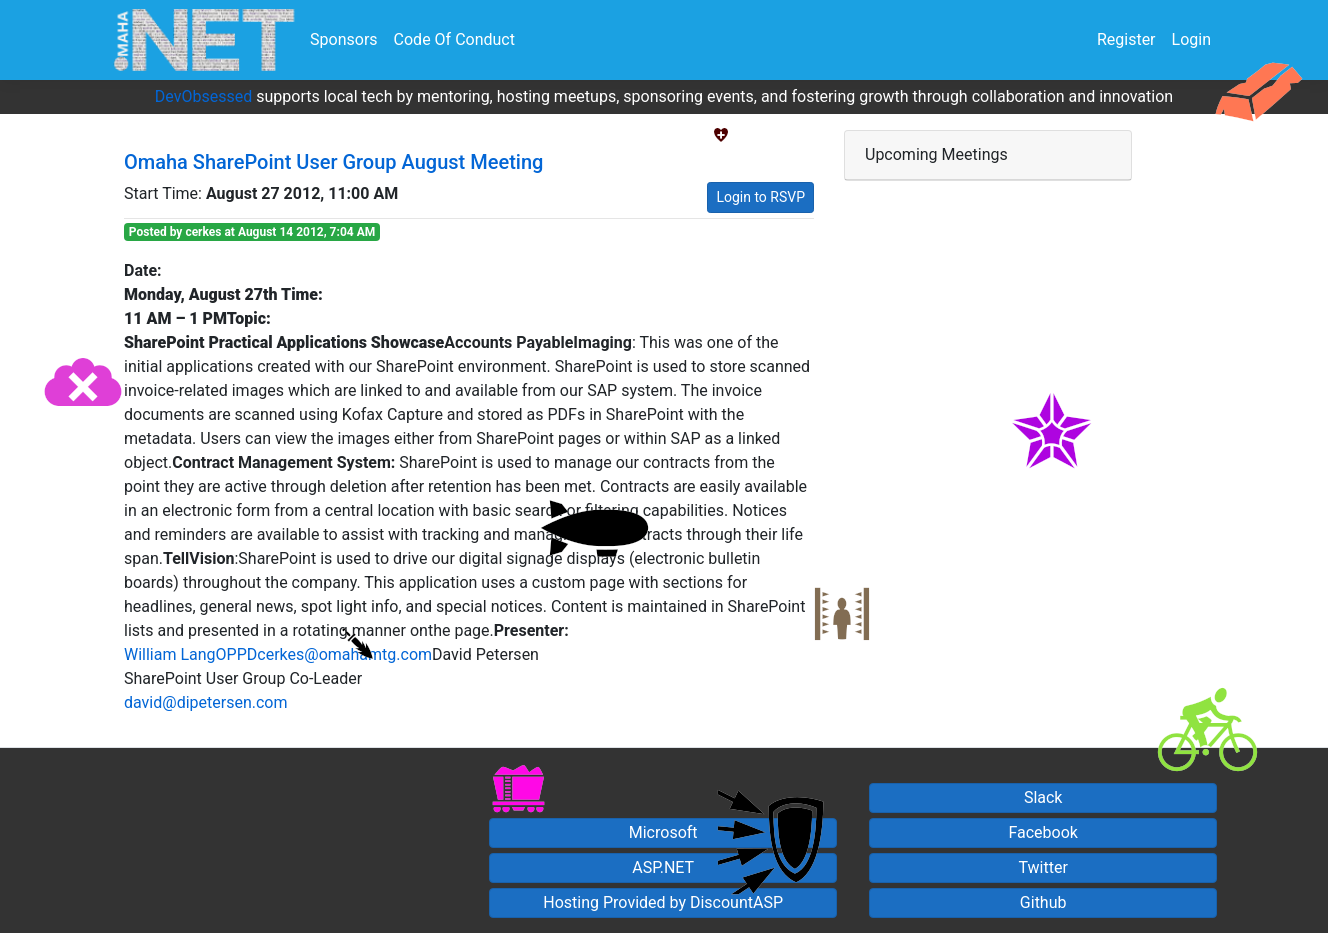 This screenshot has width=1328, height=933. What do you see at coordinates (771, 841) in the screenshot?
I see `indicates active protection or defense mode` at bounding box center [771, 841].